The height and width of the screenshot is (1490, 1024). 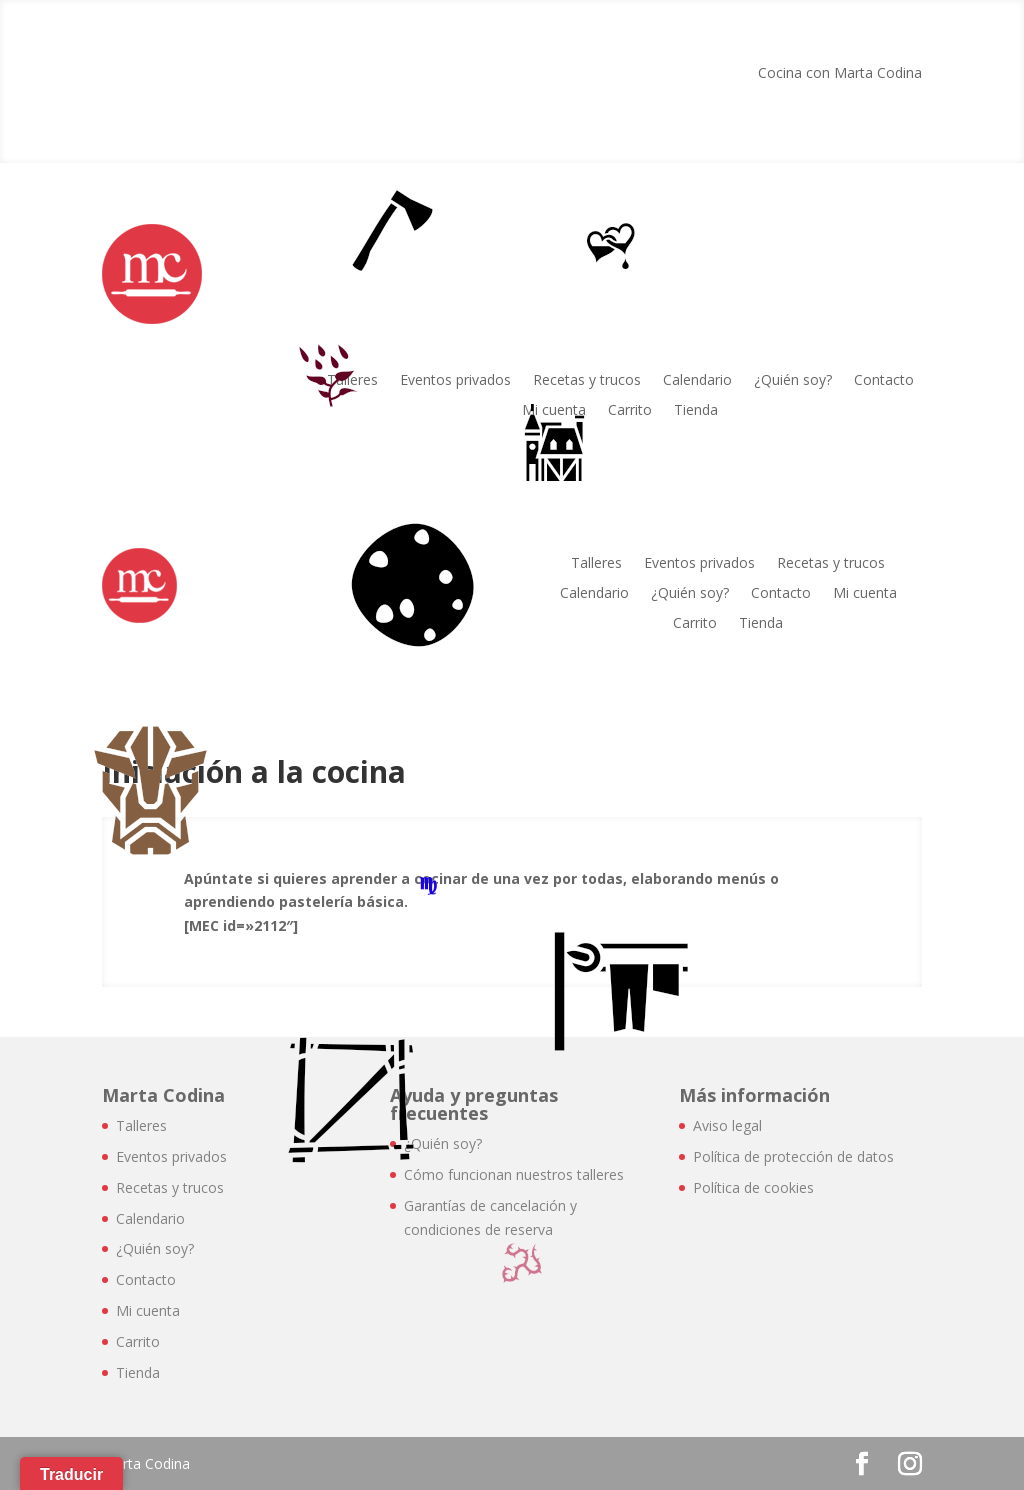 What do you see at coordinates (392, 230) in the screenshot?
I see `equip hatchet tool or weapon` at bounding box center [392, 230].